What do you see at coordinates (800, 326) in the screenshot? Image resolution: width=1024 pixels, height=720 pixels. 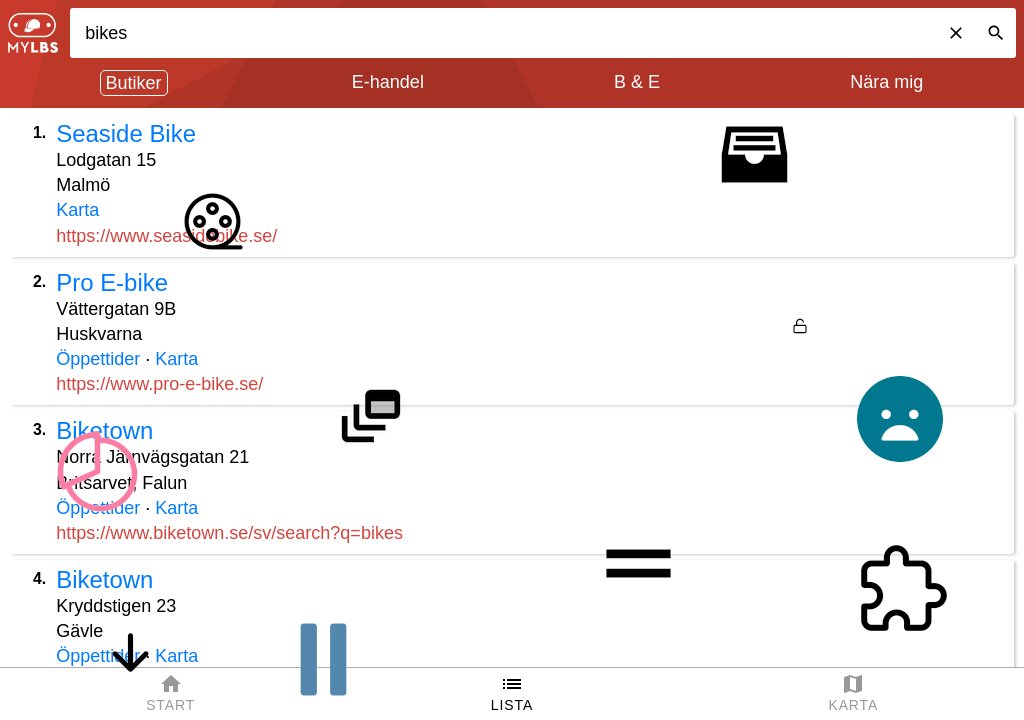 I see `unlock a secured item or feature` at bounding box center [800, 326].